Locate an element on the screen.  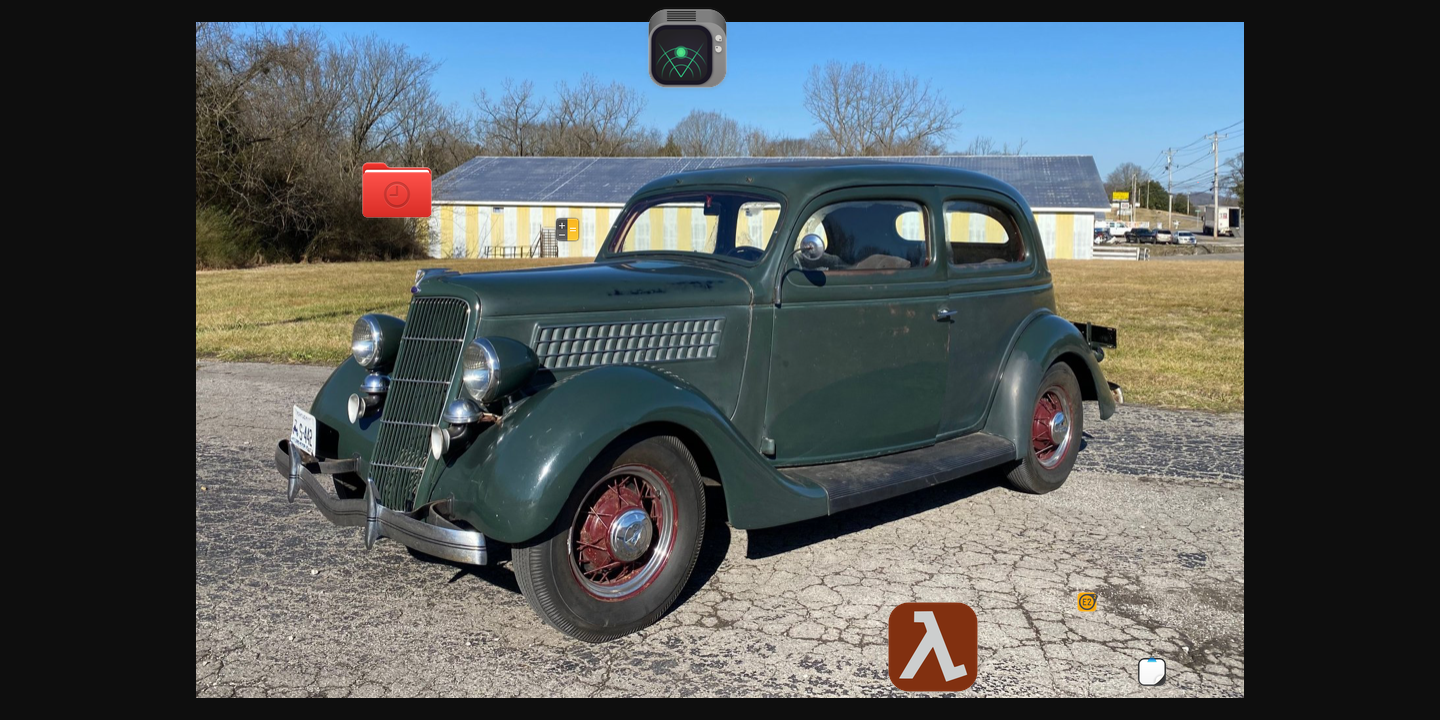
open the calculator app is located at coordinates (567, 229).